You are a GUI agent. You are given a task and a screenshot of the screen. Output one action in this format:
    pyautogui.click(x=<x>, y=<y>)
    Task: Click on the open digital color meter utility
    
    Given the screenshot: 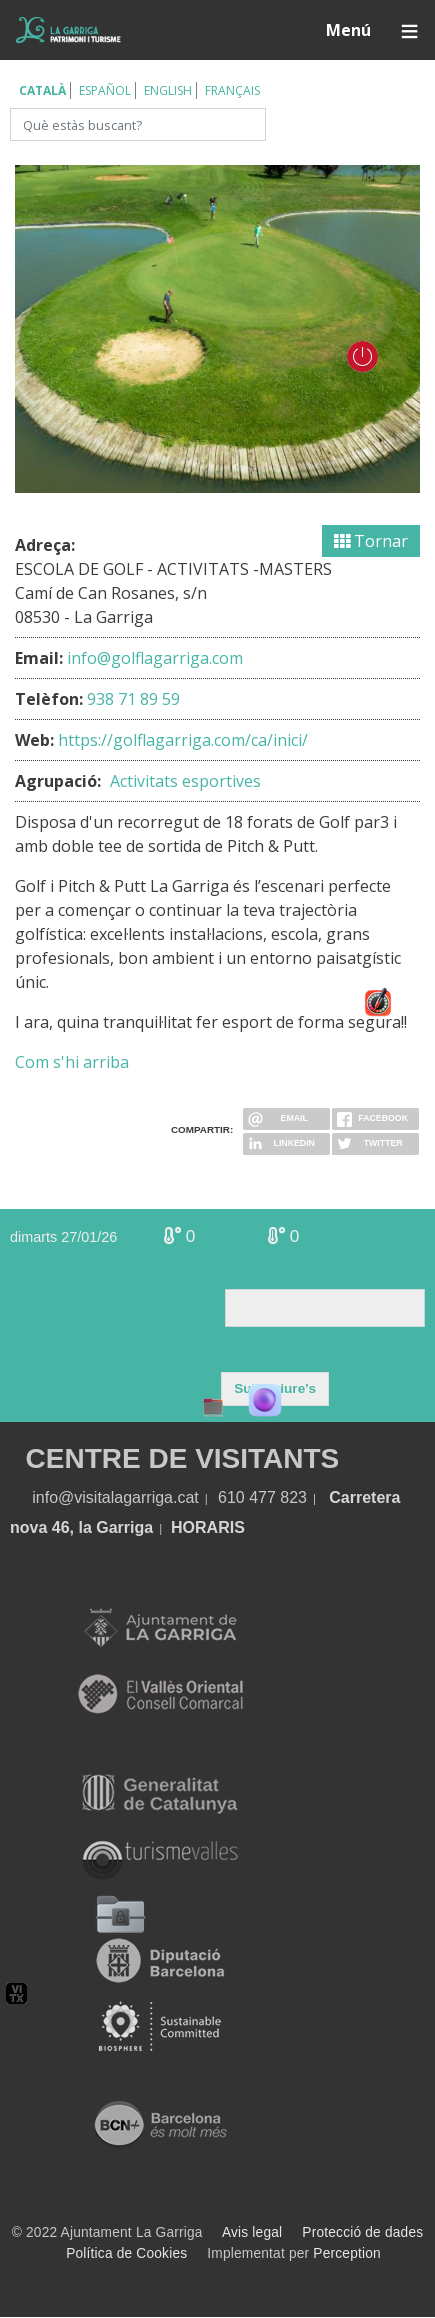 What is the action you would take?
    pyautogui.click(x=378, y=1003)
    